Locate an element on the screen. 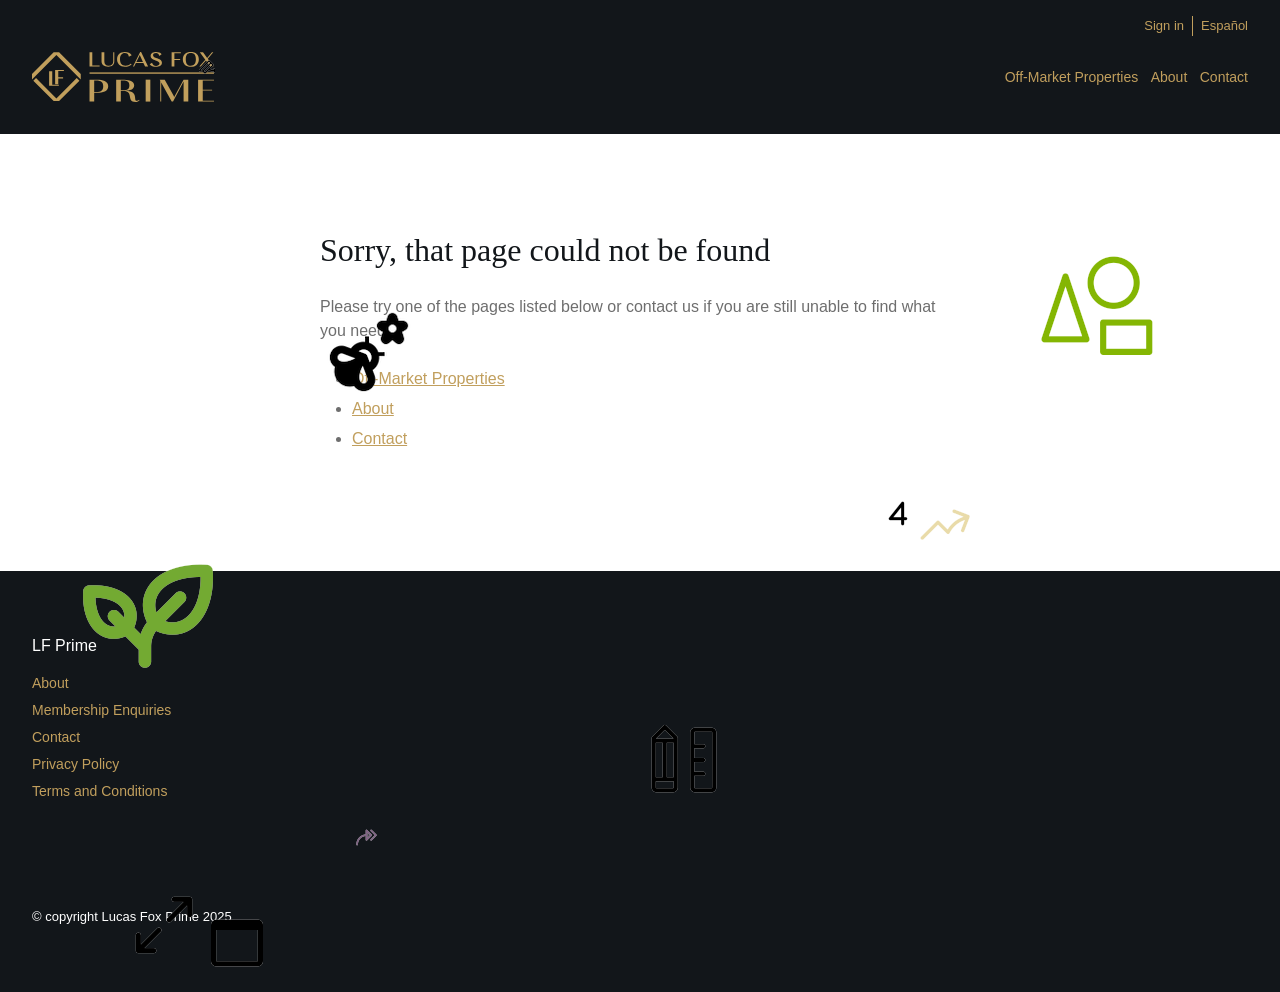 The image size is (1280, 992). indicates step four in a multi-step process is located at coordinates (898, 513).